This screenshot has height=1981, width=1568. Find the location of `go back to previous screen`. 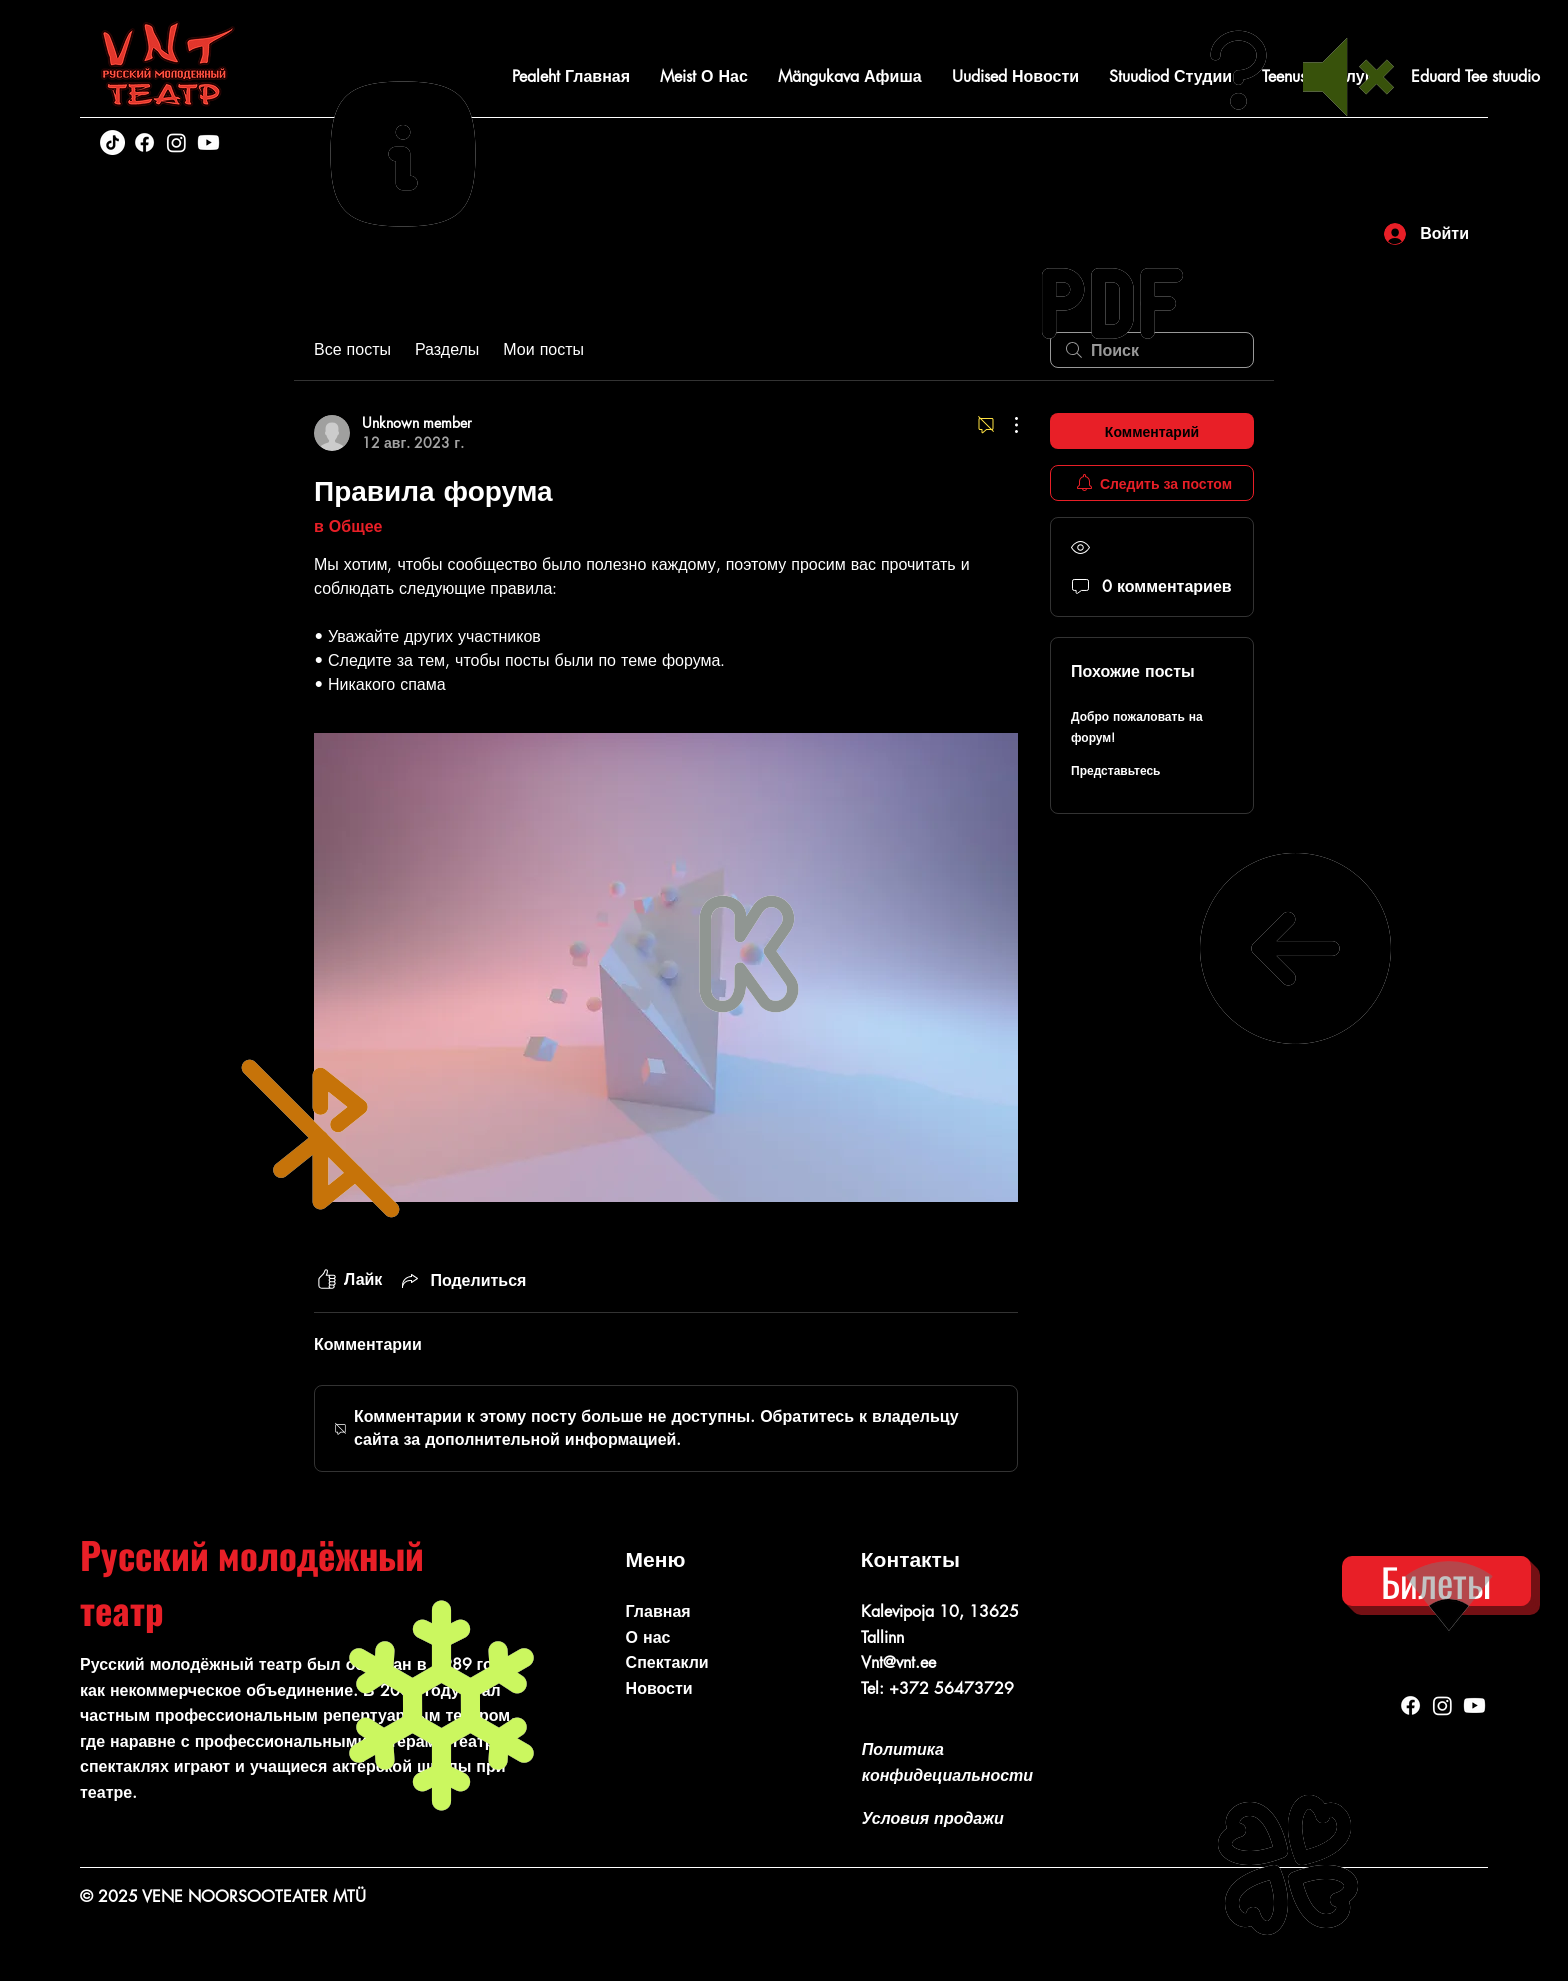

go back to previous screen is located at coordinates (1295, 948).